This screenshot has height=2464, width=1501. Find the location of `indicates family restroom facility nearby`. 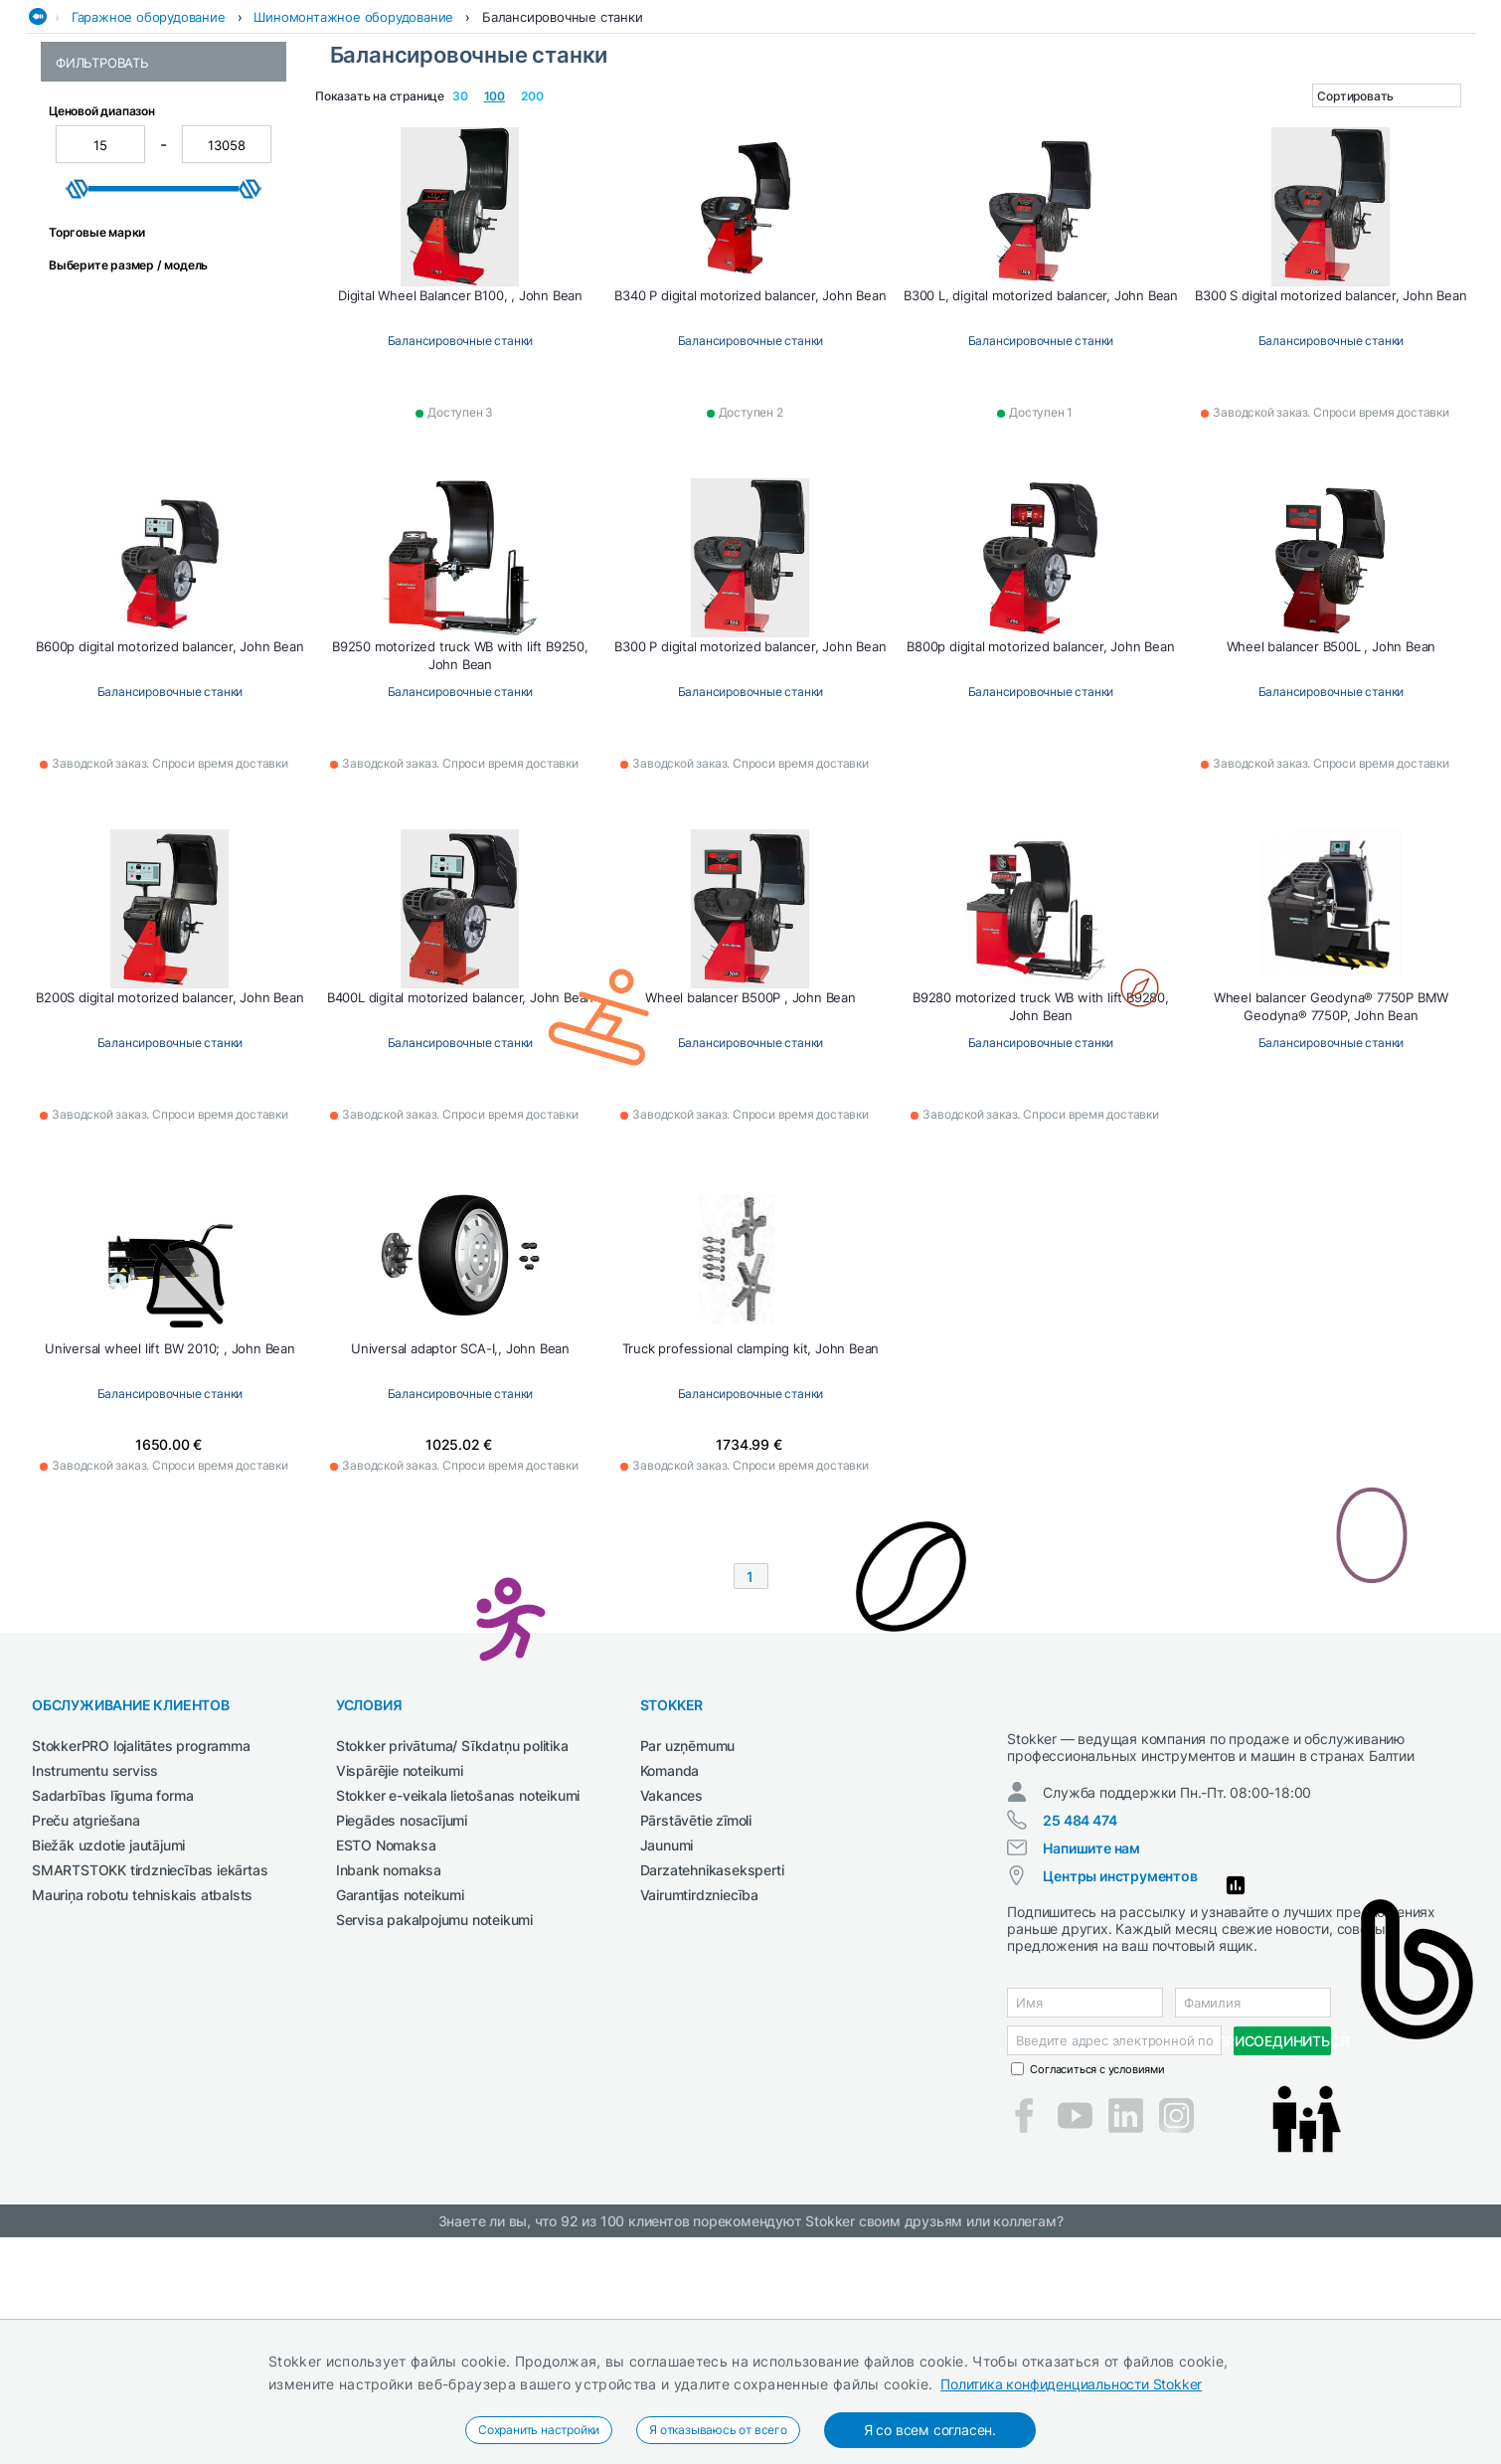

indicates family restroom facility nearby is located at coordinates (1306, 2119).